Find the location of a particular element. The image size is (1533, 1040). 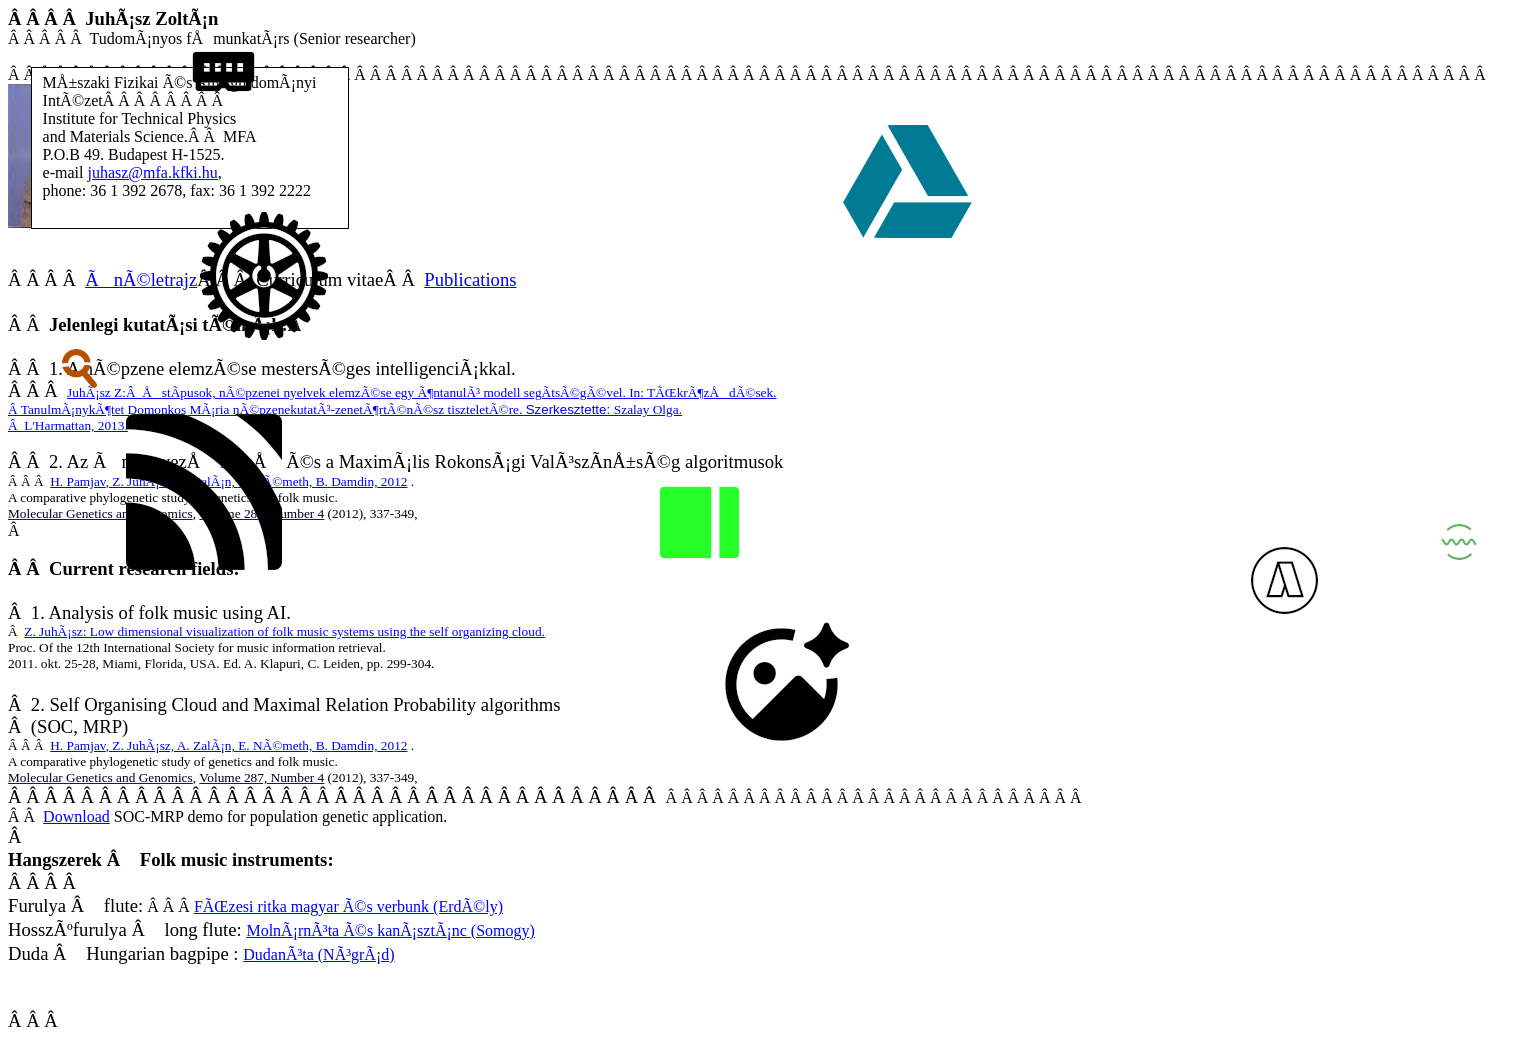

open akiflow productivity app is located at coordinates (1284, 580).